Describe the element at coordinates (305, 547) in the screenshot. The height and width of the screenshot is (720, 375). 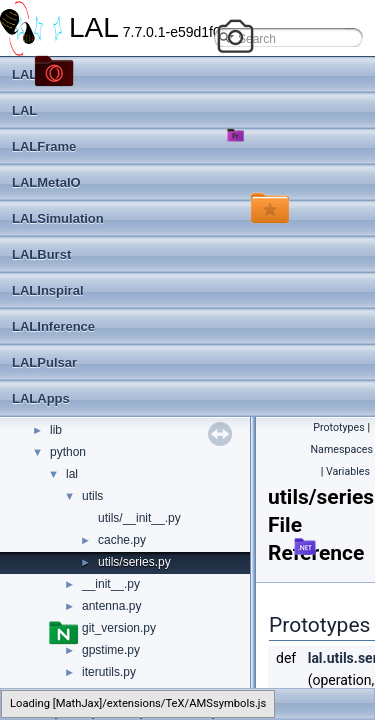
I see `folder containing .NET framework files` at that location.